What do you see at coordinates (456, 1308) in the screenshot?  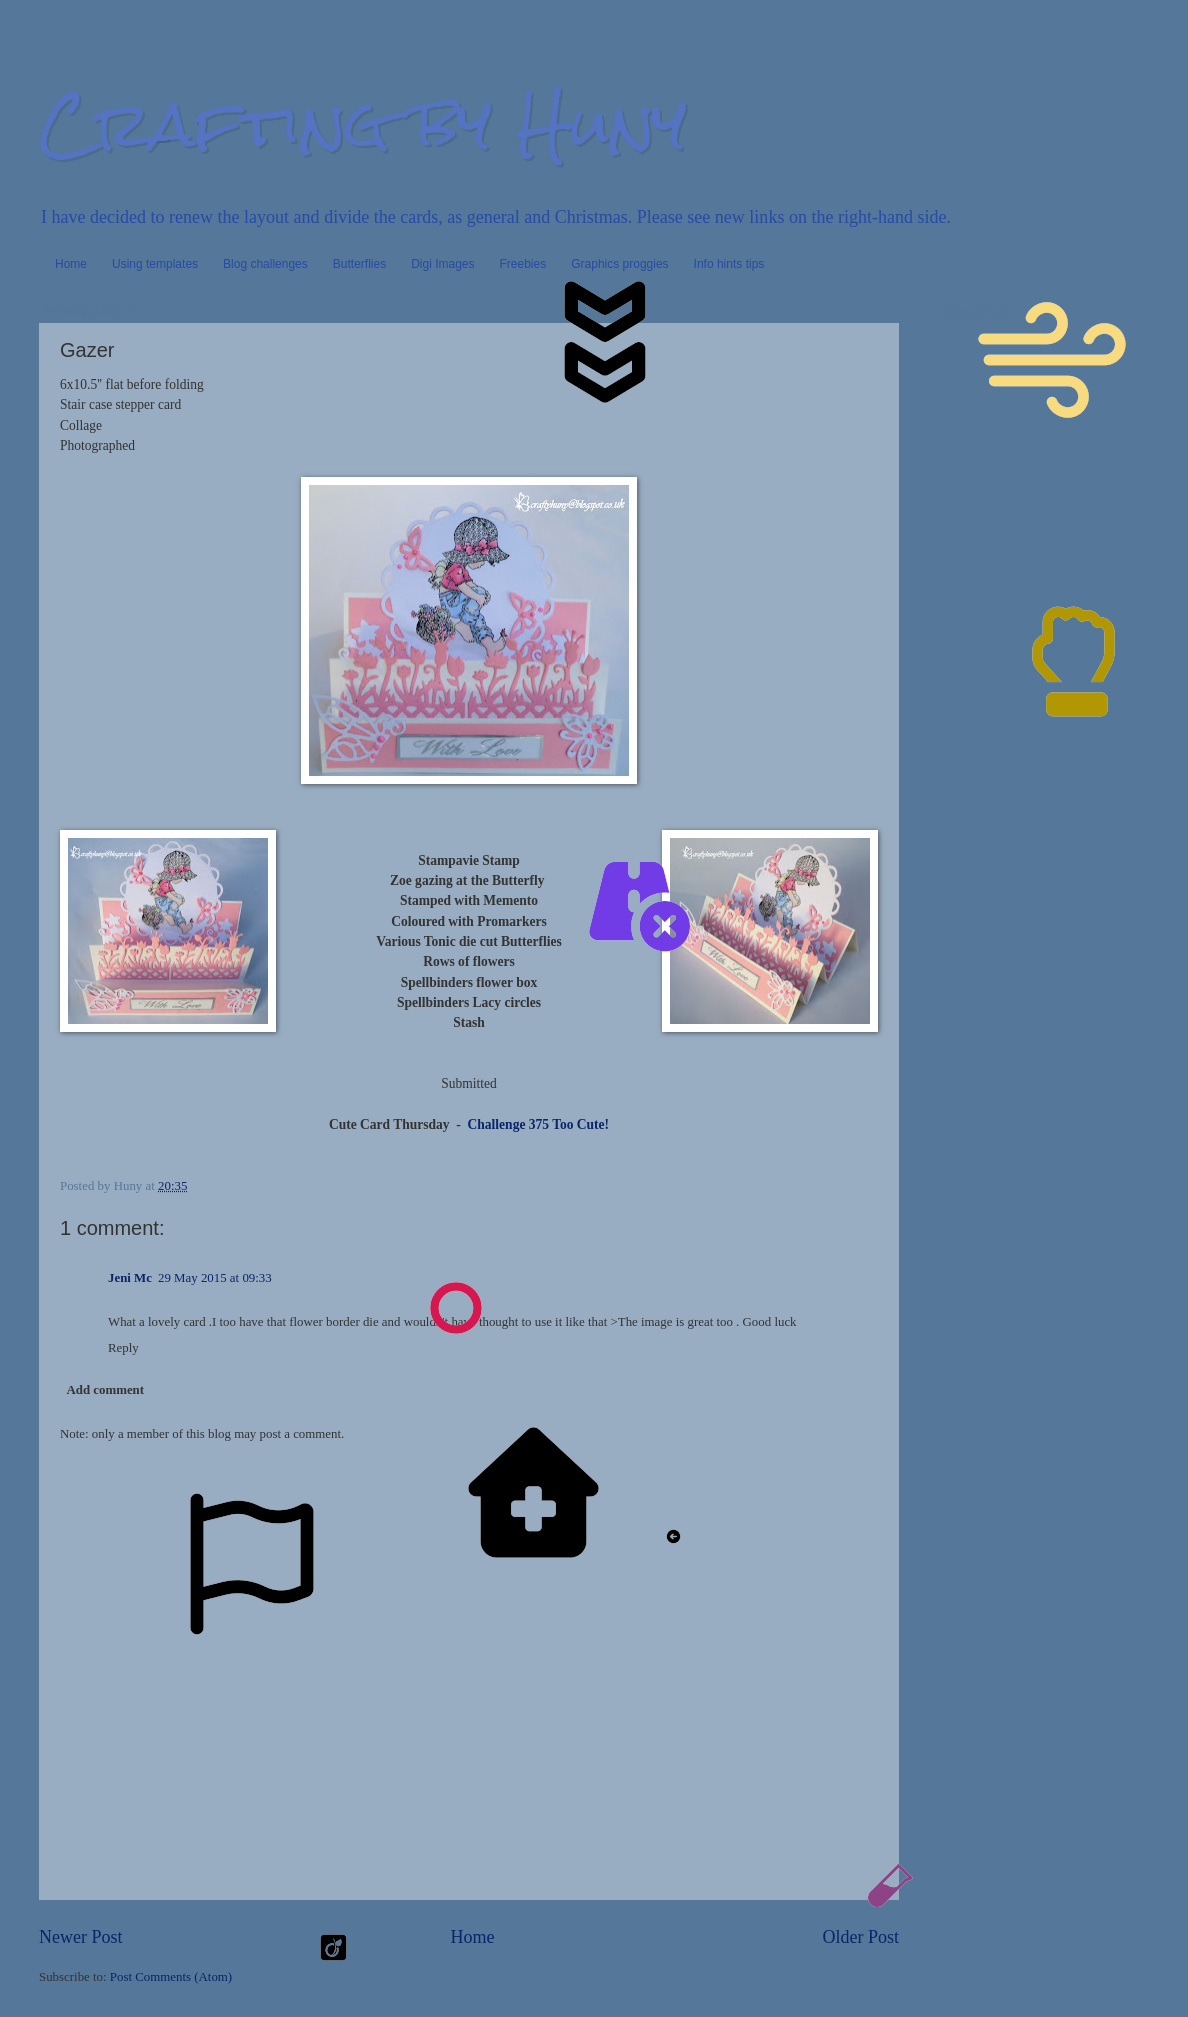 I see `indicates gender-neutral or unspecified gender option` at bounding box center [456, 1308].